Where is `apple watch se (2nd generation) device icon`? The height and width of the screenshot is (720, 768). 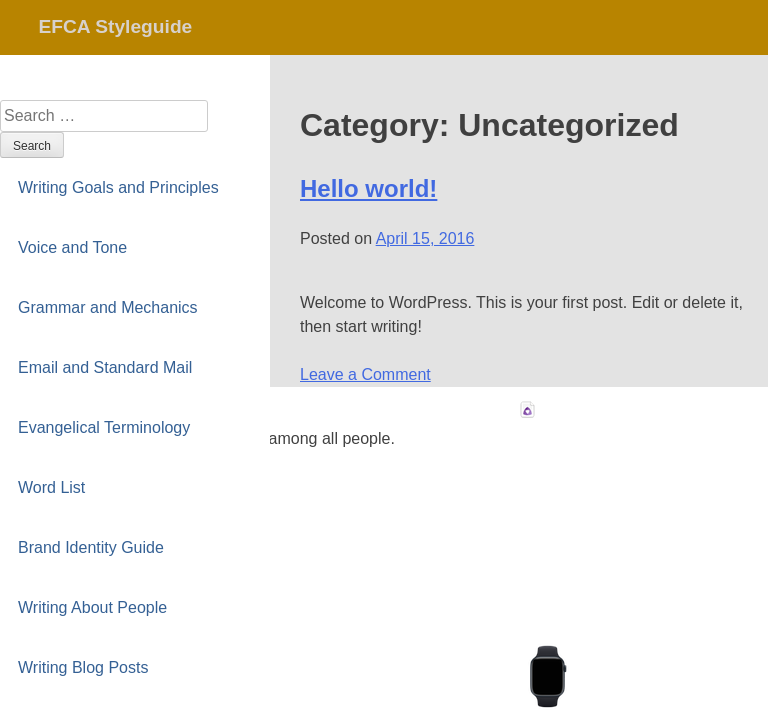
apple watch se (2nd generation) device icon is located at coordinates (547, 676).